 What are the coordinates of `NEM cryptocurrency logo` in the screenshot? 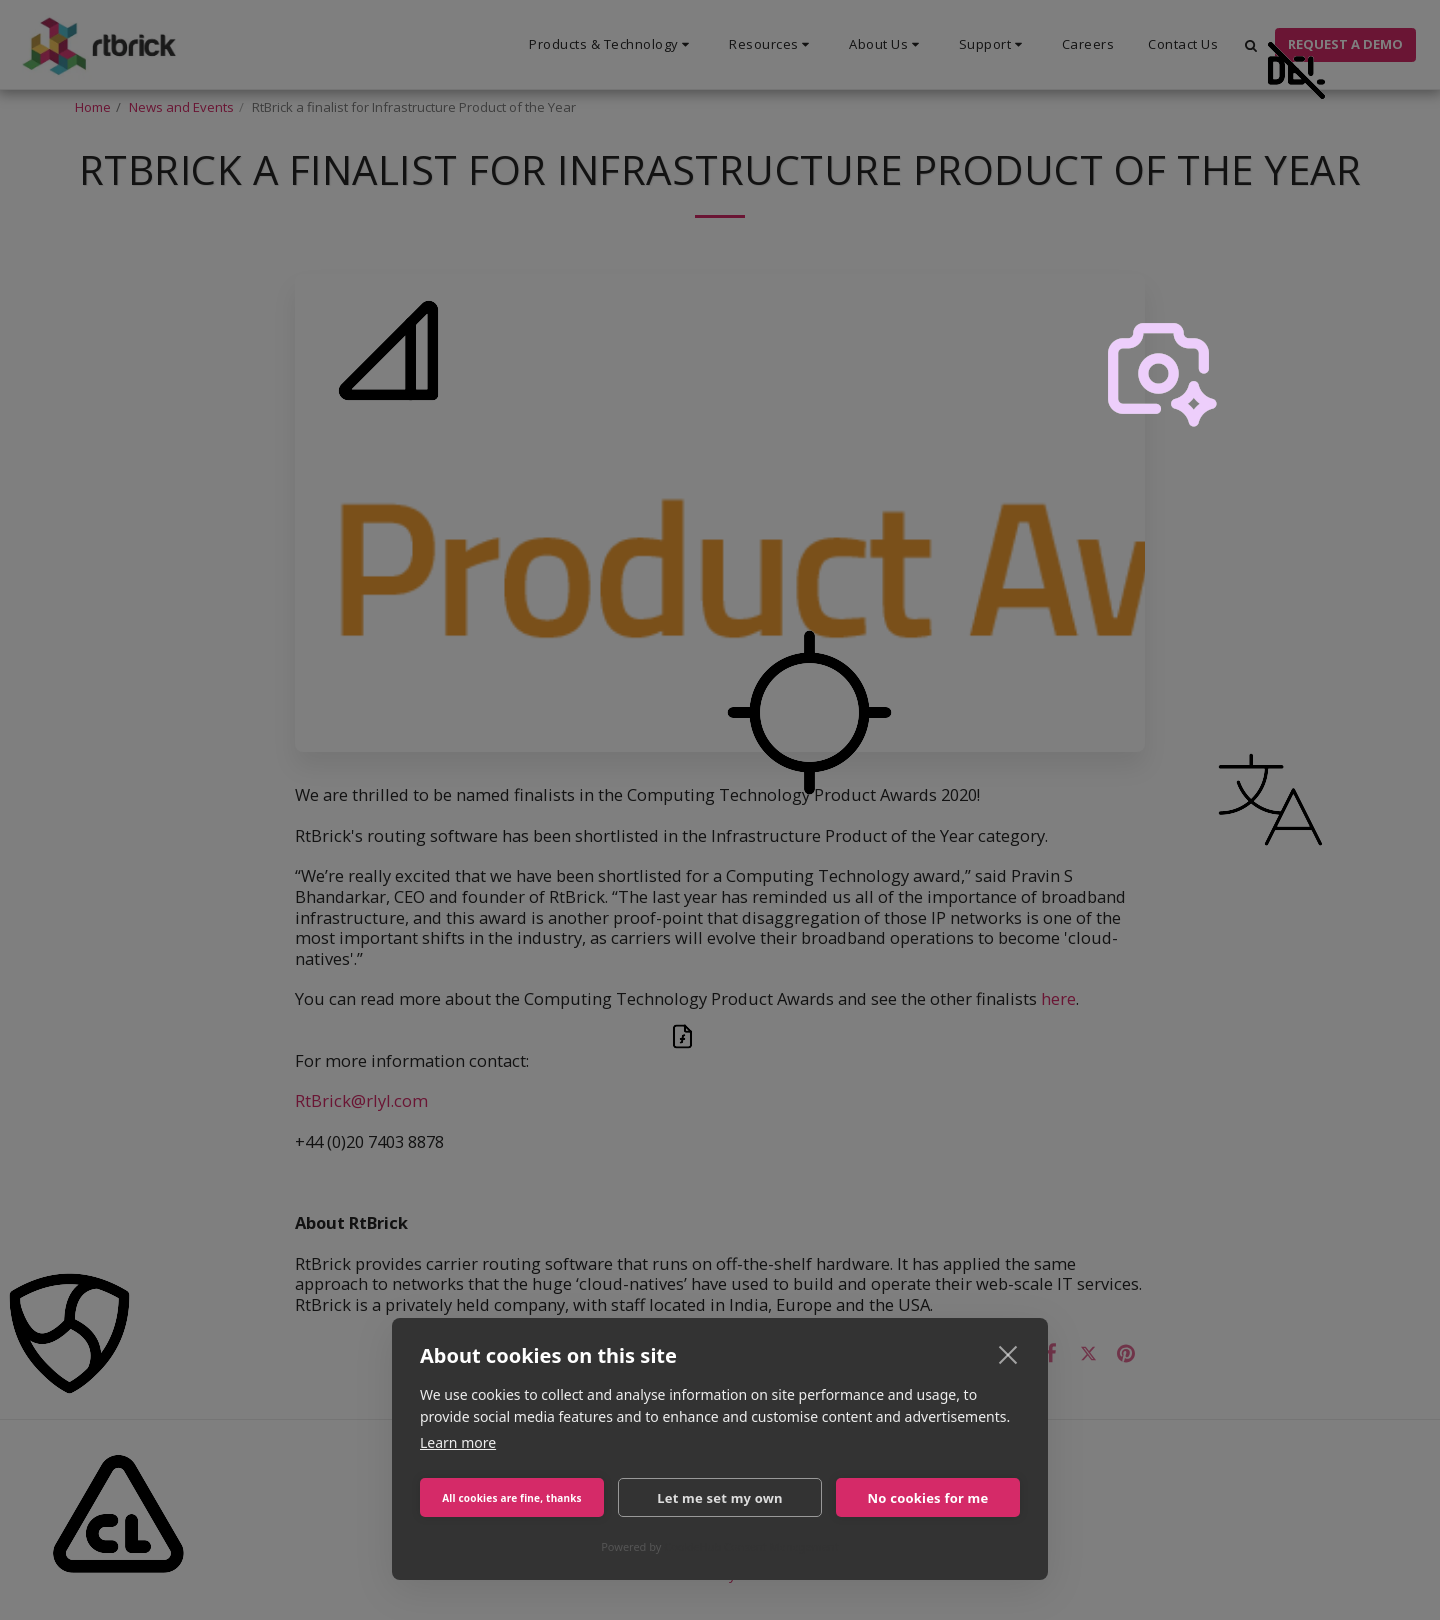 It's located at (69, 1333).